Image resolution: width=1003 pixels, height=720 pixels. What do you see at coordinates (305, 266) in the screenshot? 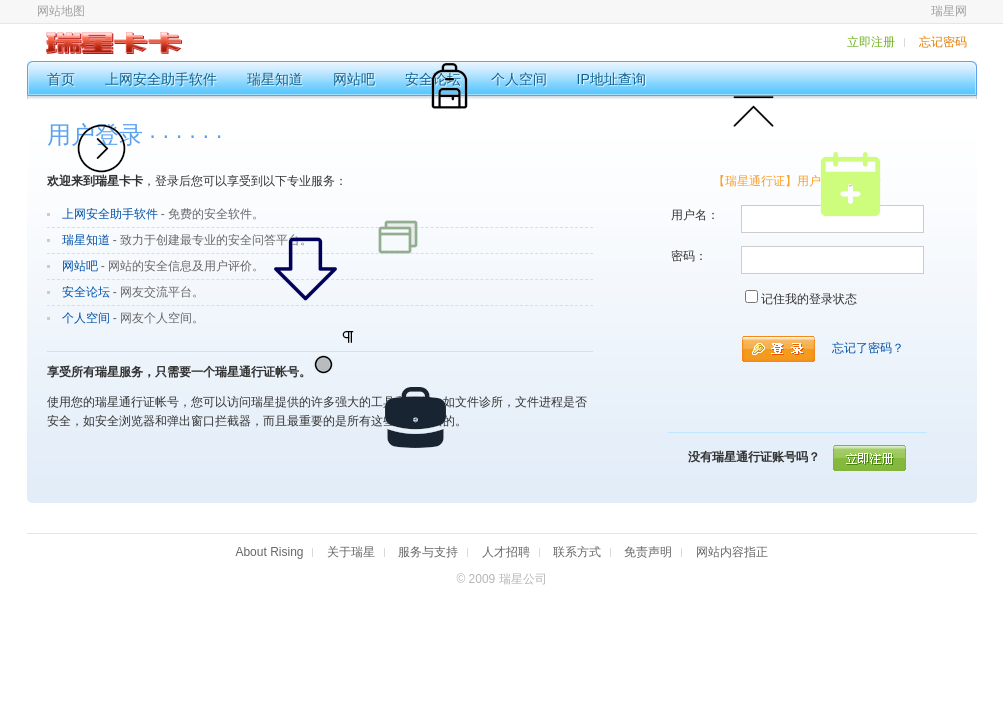
I see `download a file or content` at bounding box center [305, 266].